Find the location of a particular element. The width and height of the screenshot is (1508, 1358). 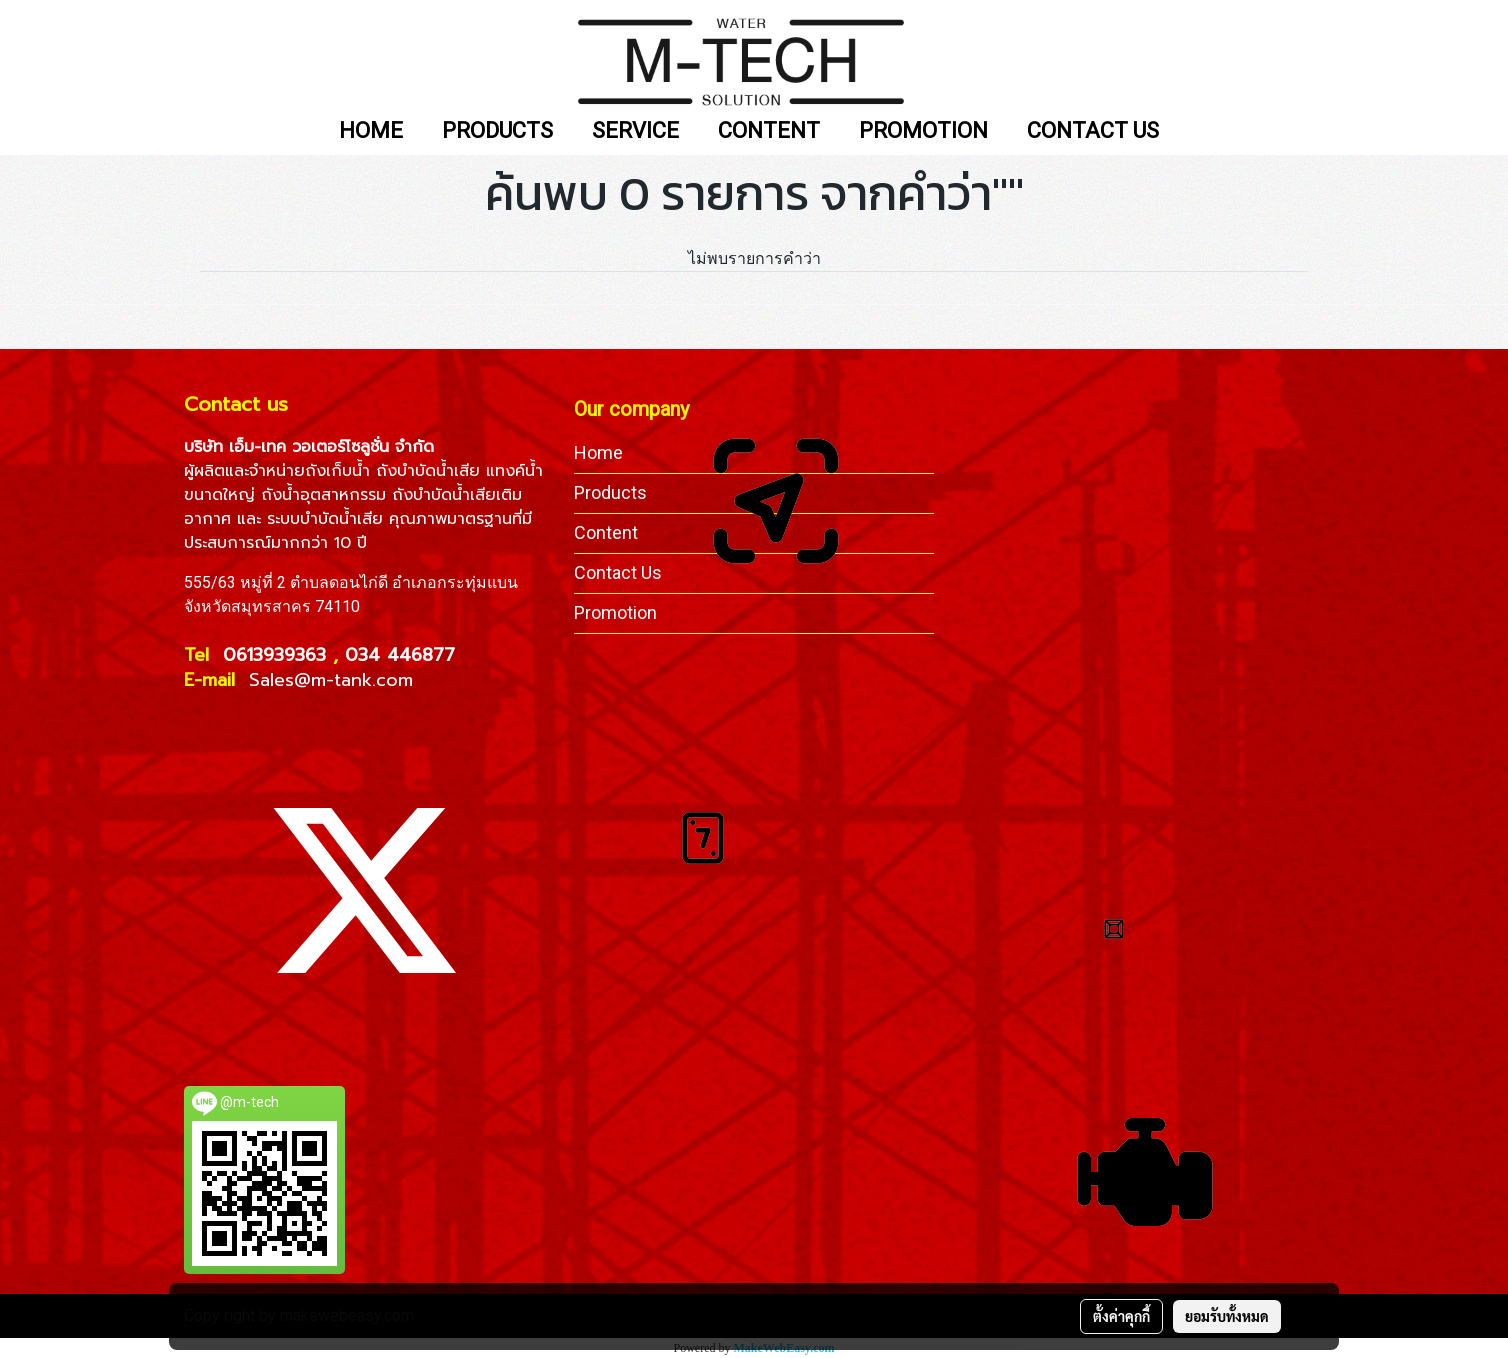

inspect element box model in developer tools is located at coordinates (1114, 929).